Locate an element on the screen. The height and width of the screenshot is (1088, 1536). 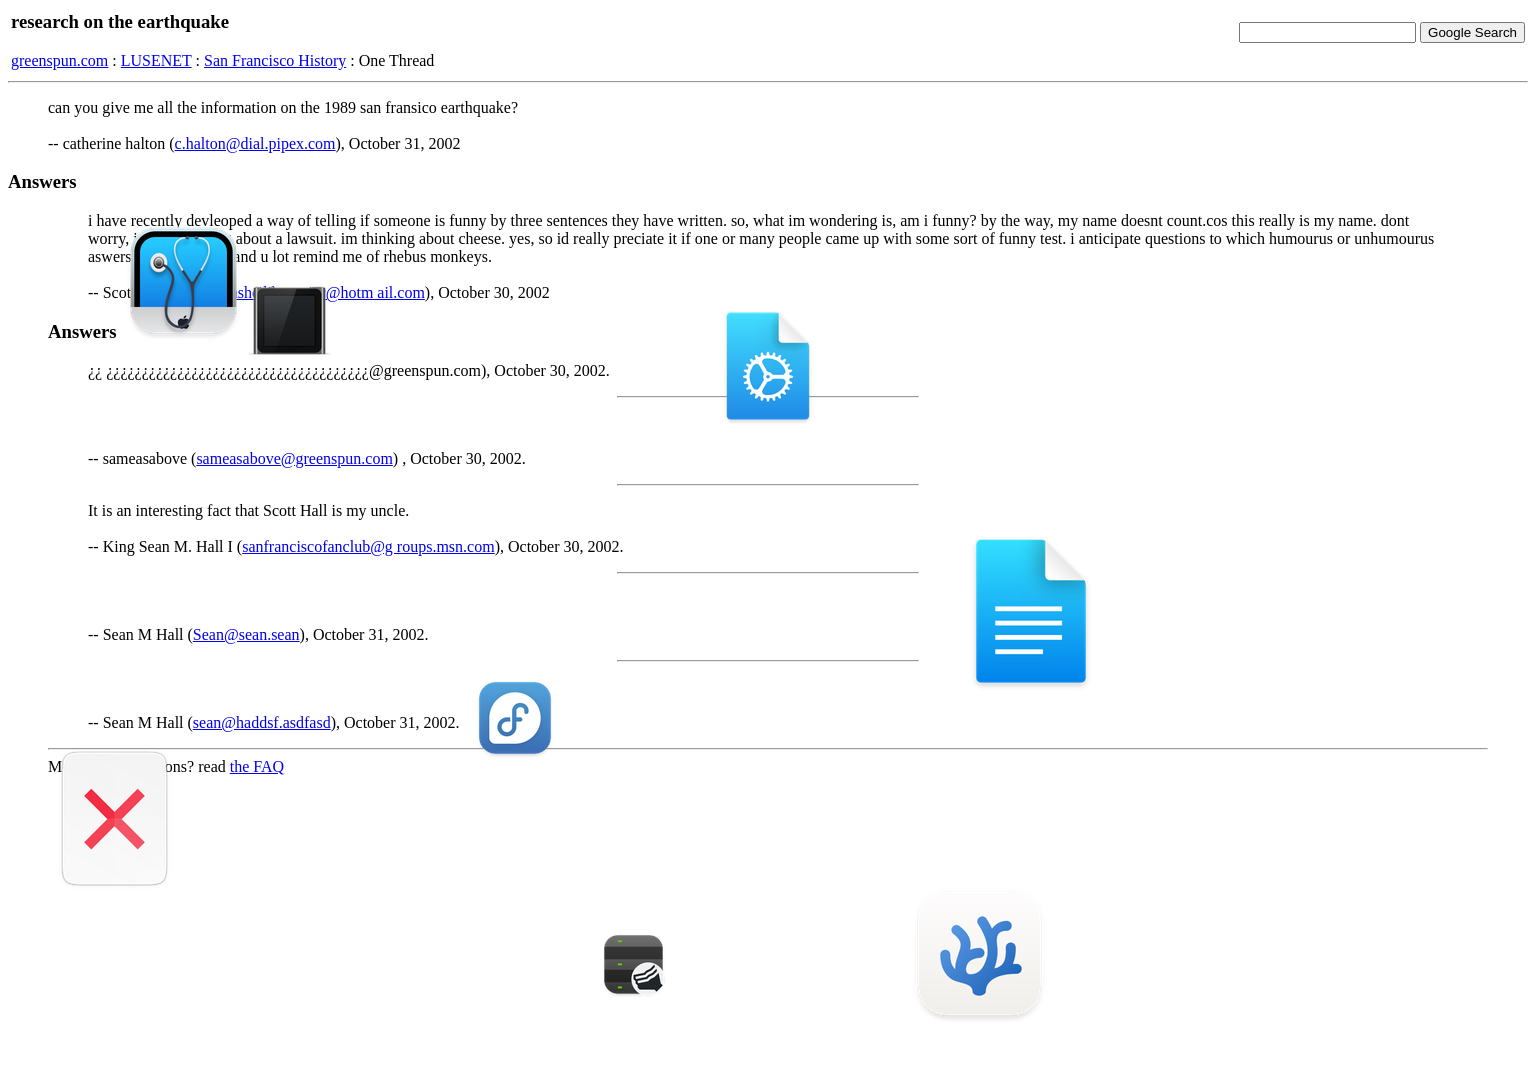
open a text document or word processing file is located at coordinates (1031, 614).